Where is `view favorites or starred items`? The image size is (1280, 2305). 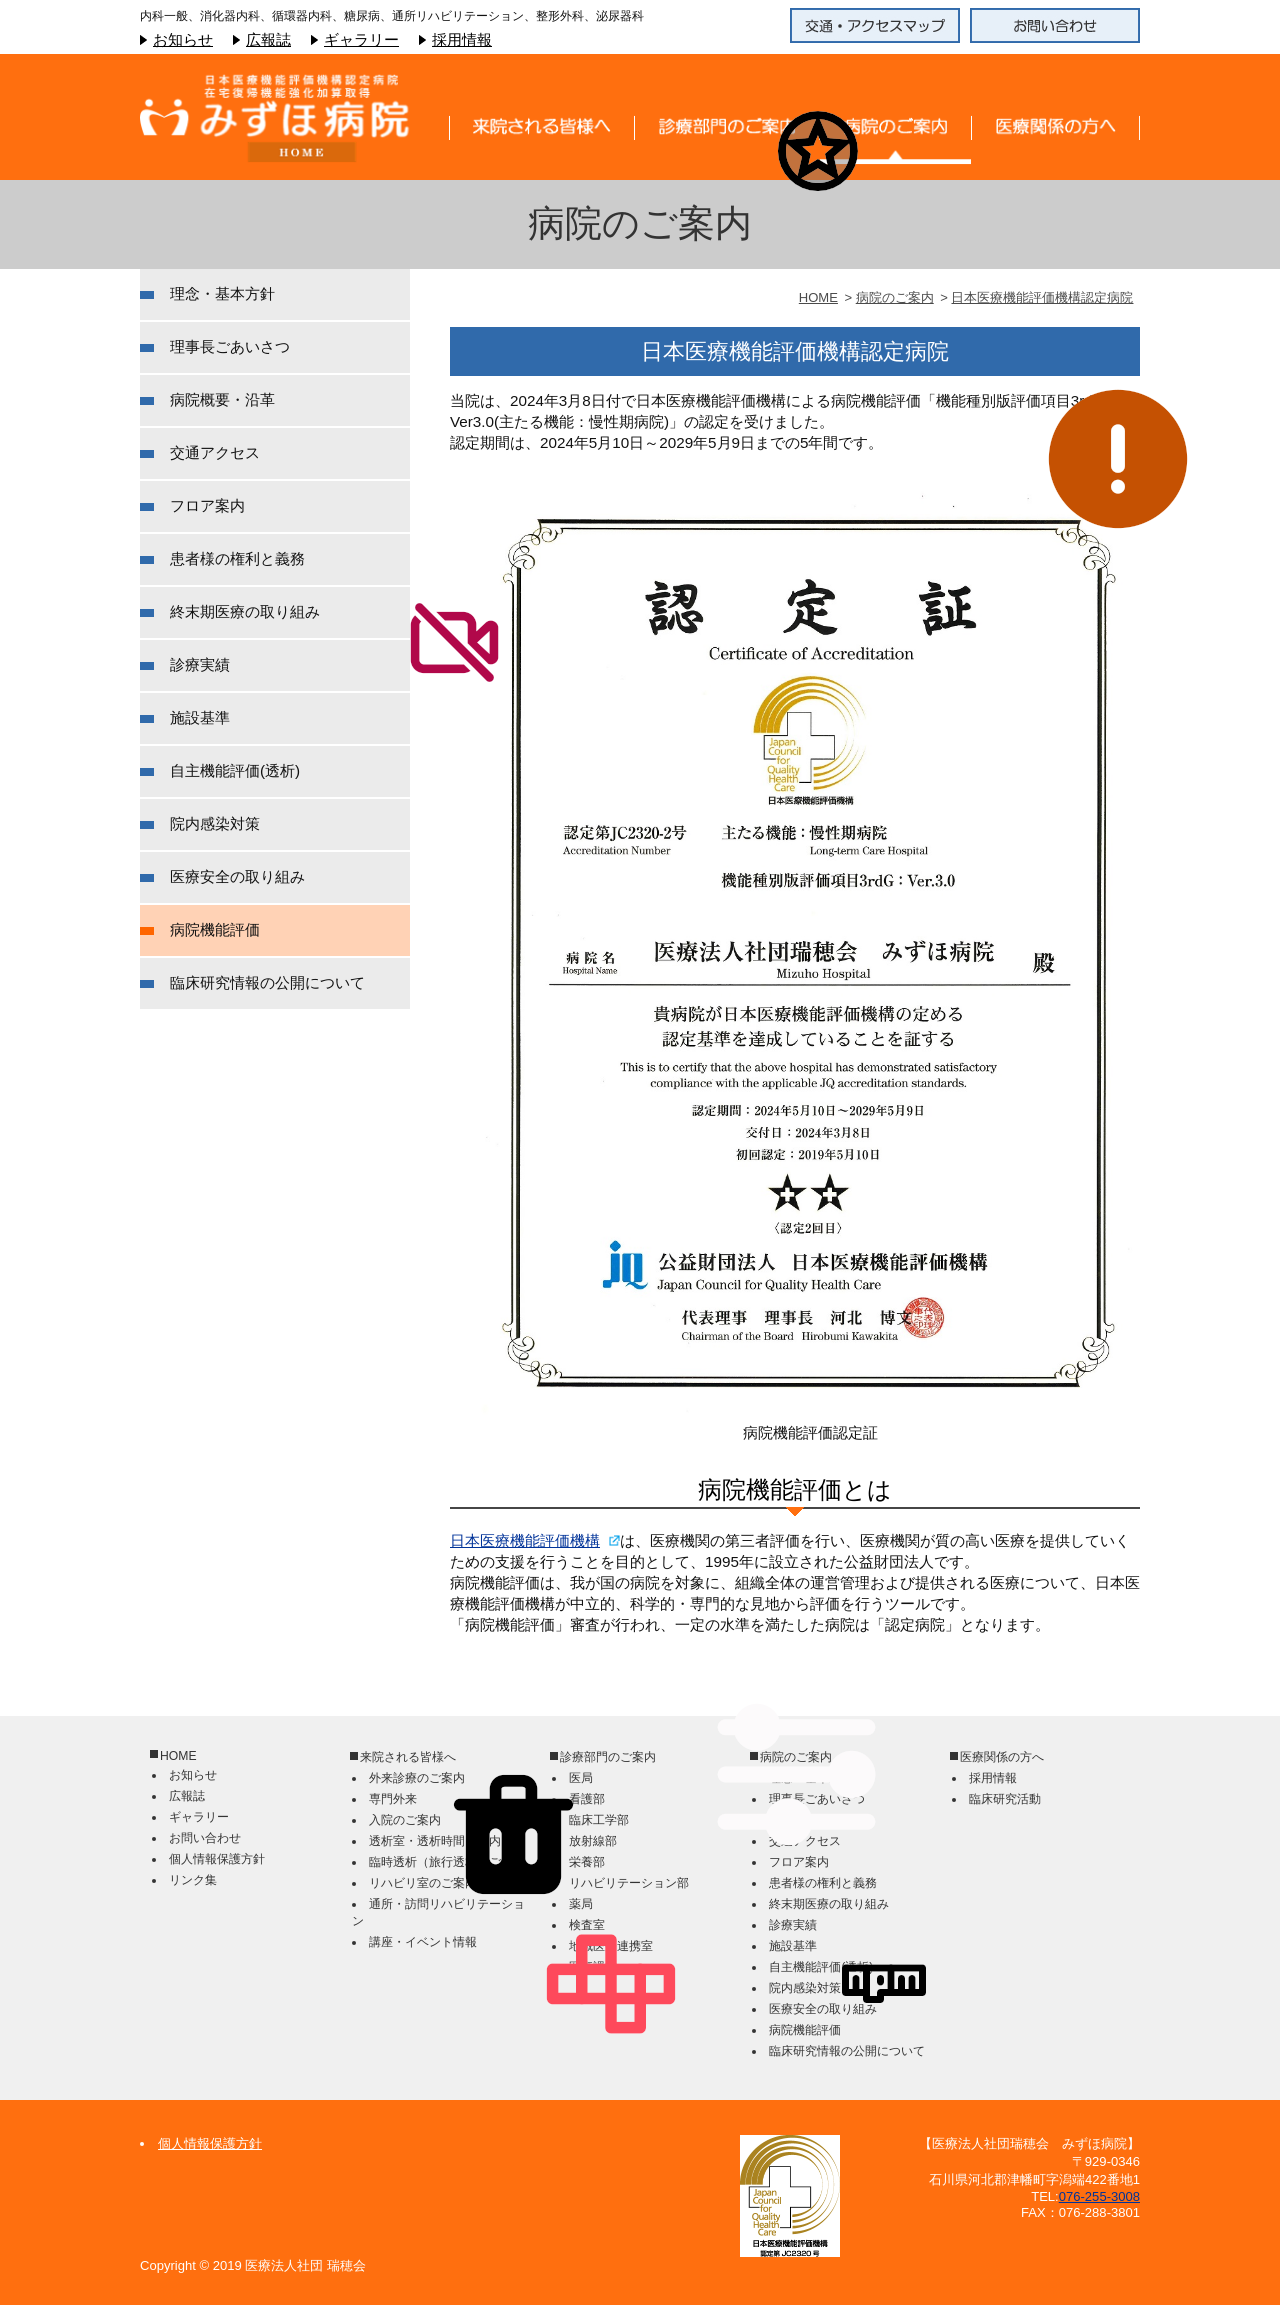
view favorites or starred items is located at coordinates (818, 151).